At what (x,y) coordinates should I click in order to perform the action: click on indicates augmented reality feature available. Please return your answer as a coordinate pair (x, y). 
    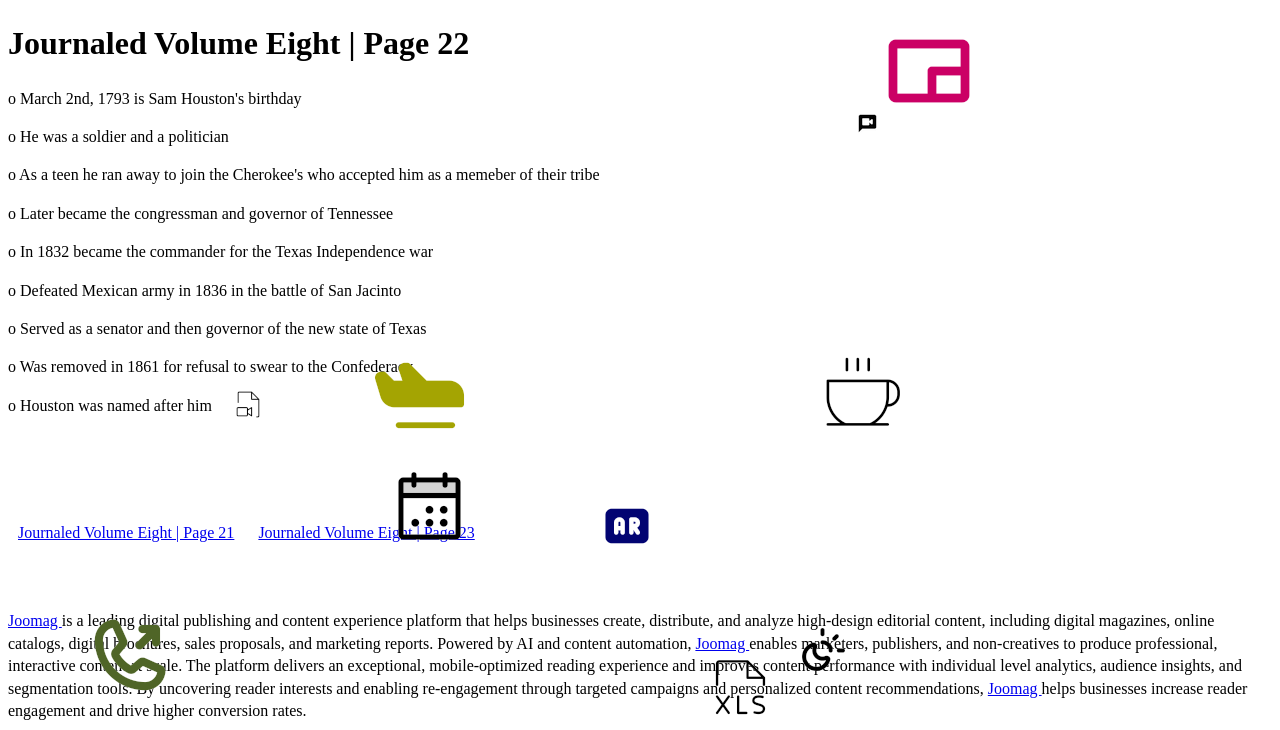
    Looking at the image, I should click on (627, 526).